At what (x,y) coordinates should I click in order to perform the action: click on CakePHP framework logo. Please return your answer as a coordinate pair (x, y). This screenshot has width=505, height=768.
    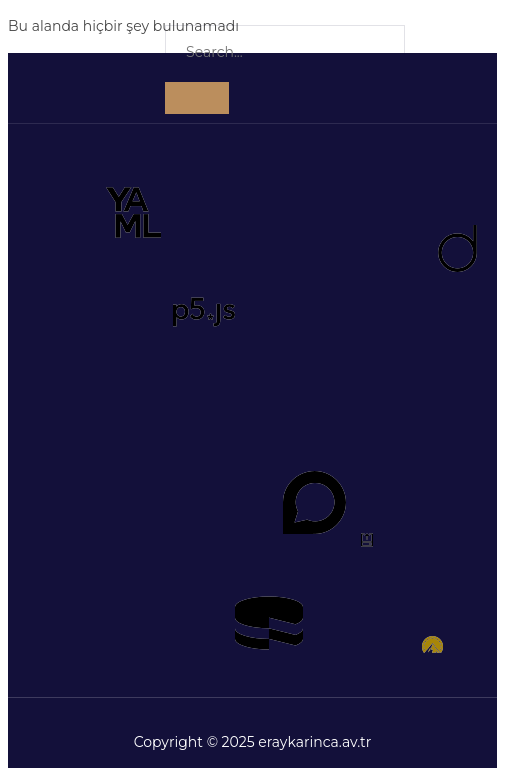
    Looking at the image, I should click on (269, 623).